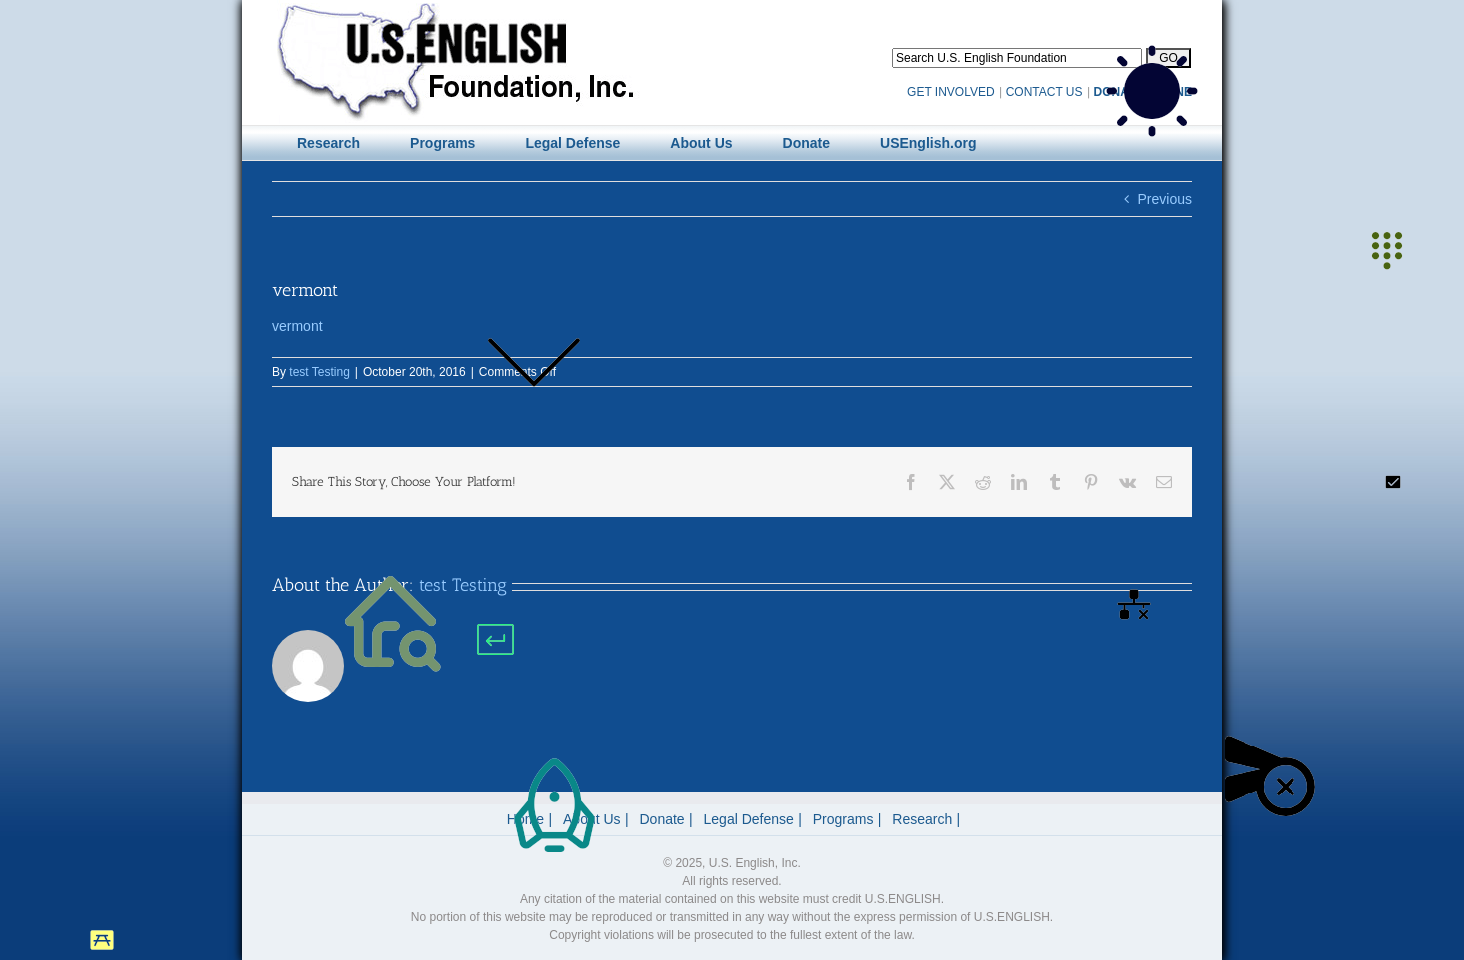  Describe the element at coordinates (534, 358) in the screenshot. I see `expand a dropdown menu` at that location.